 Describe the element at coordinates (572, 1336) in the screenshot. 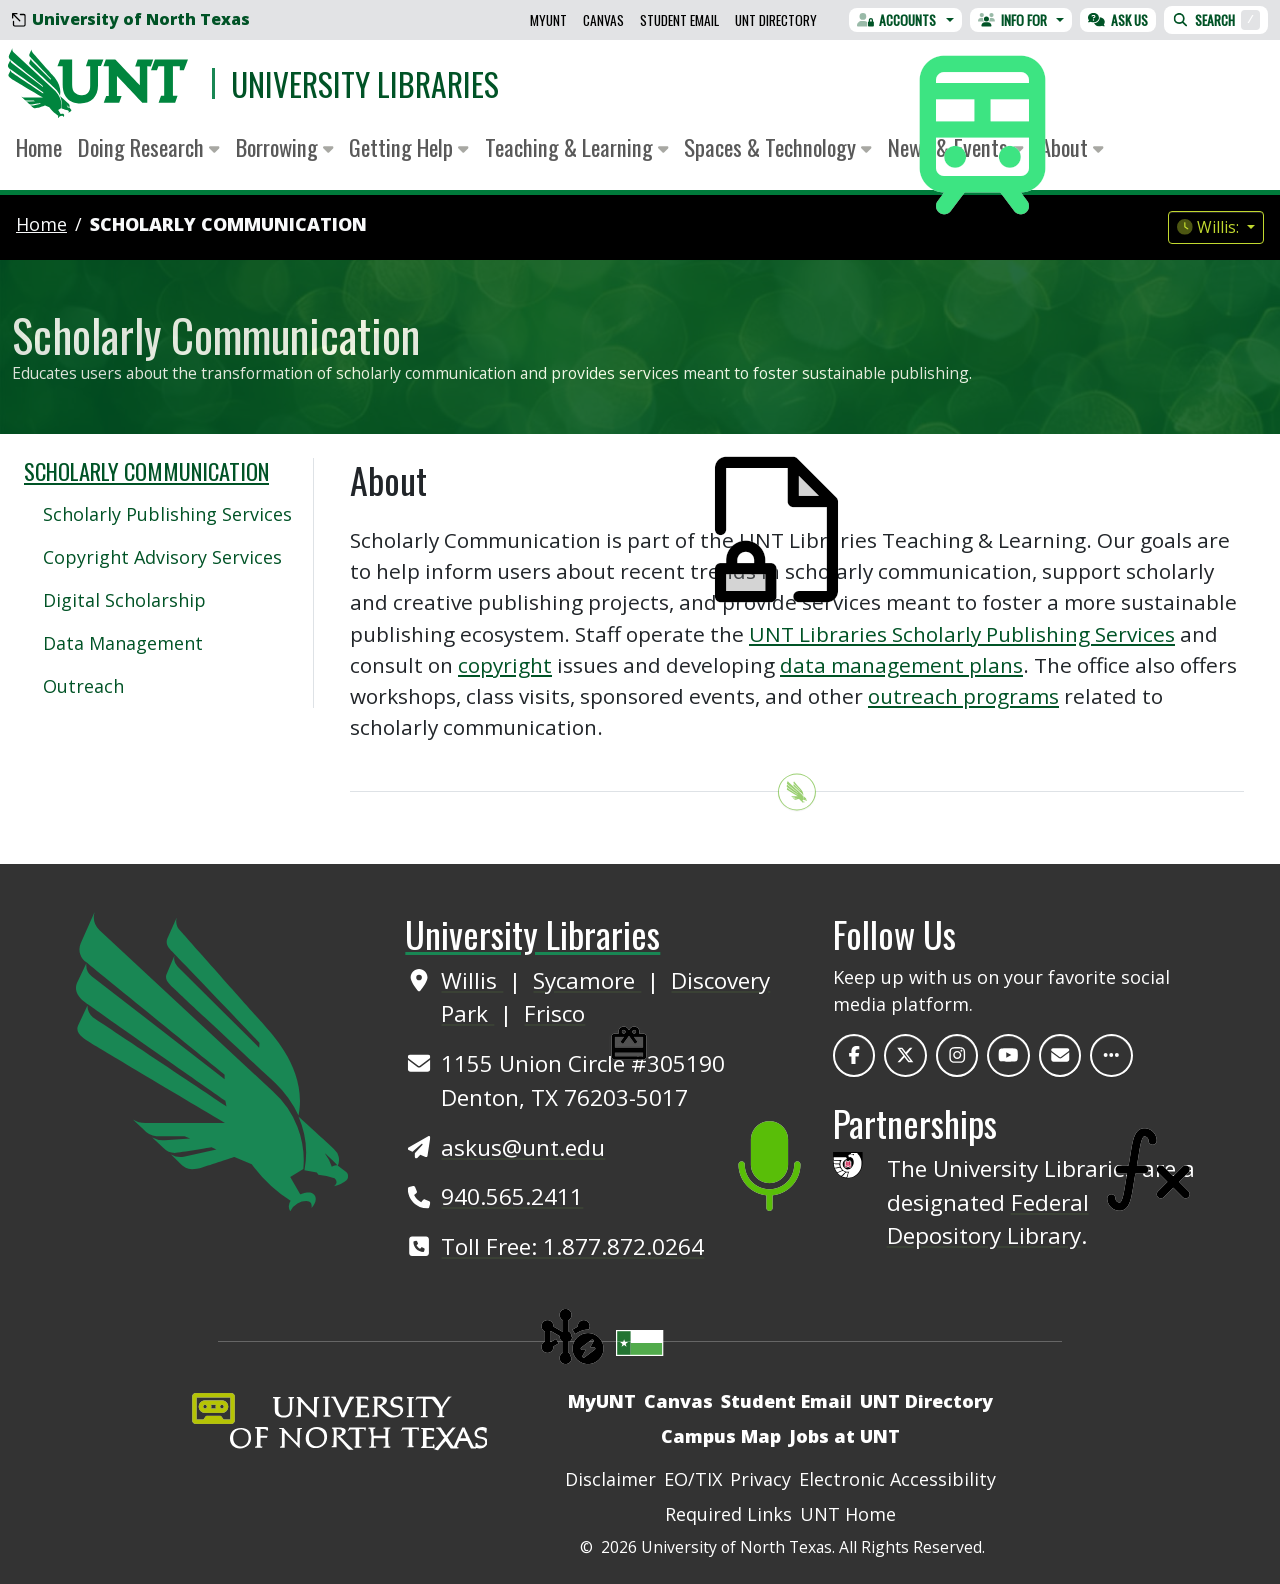

I see `access AI-powered network automation` at that location.